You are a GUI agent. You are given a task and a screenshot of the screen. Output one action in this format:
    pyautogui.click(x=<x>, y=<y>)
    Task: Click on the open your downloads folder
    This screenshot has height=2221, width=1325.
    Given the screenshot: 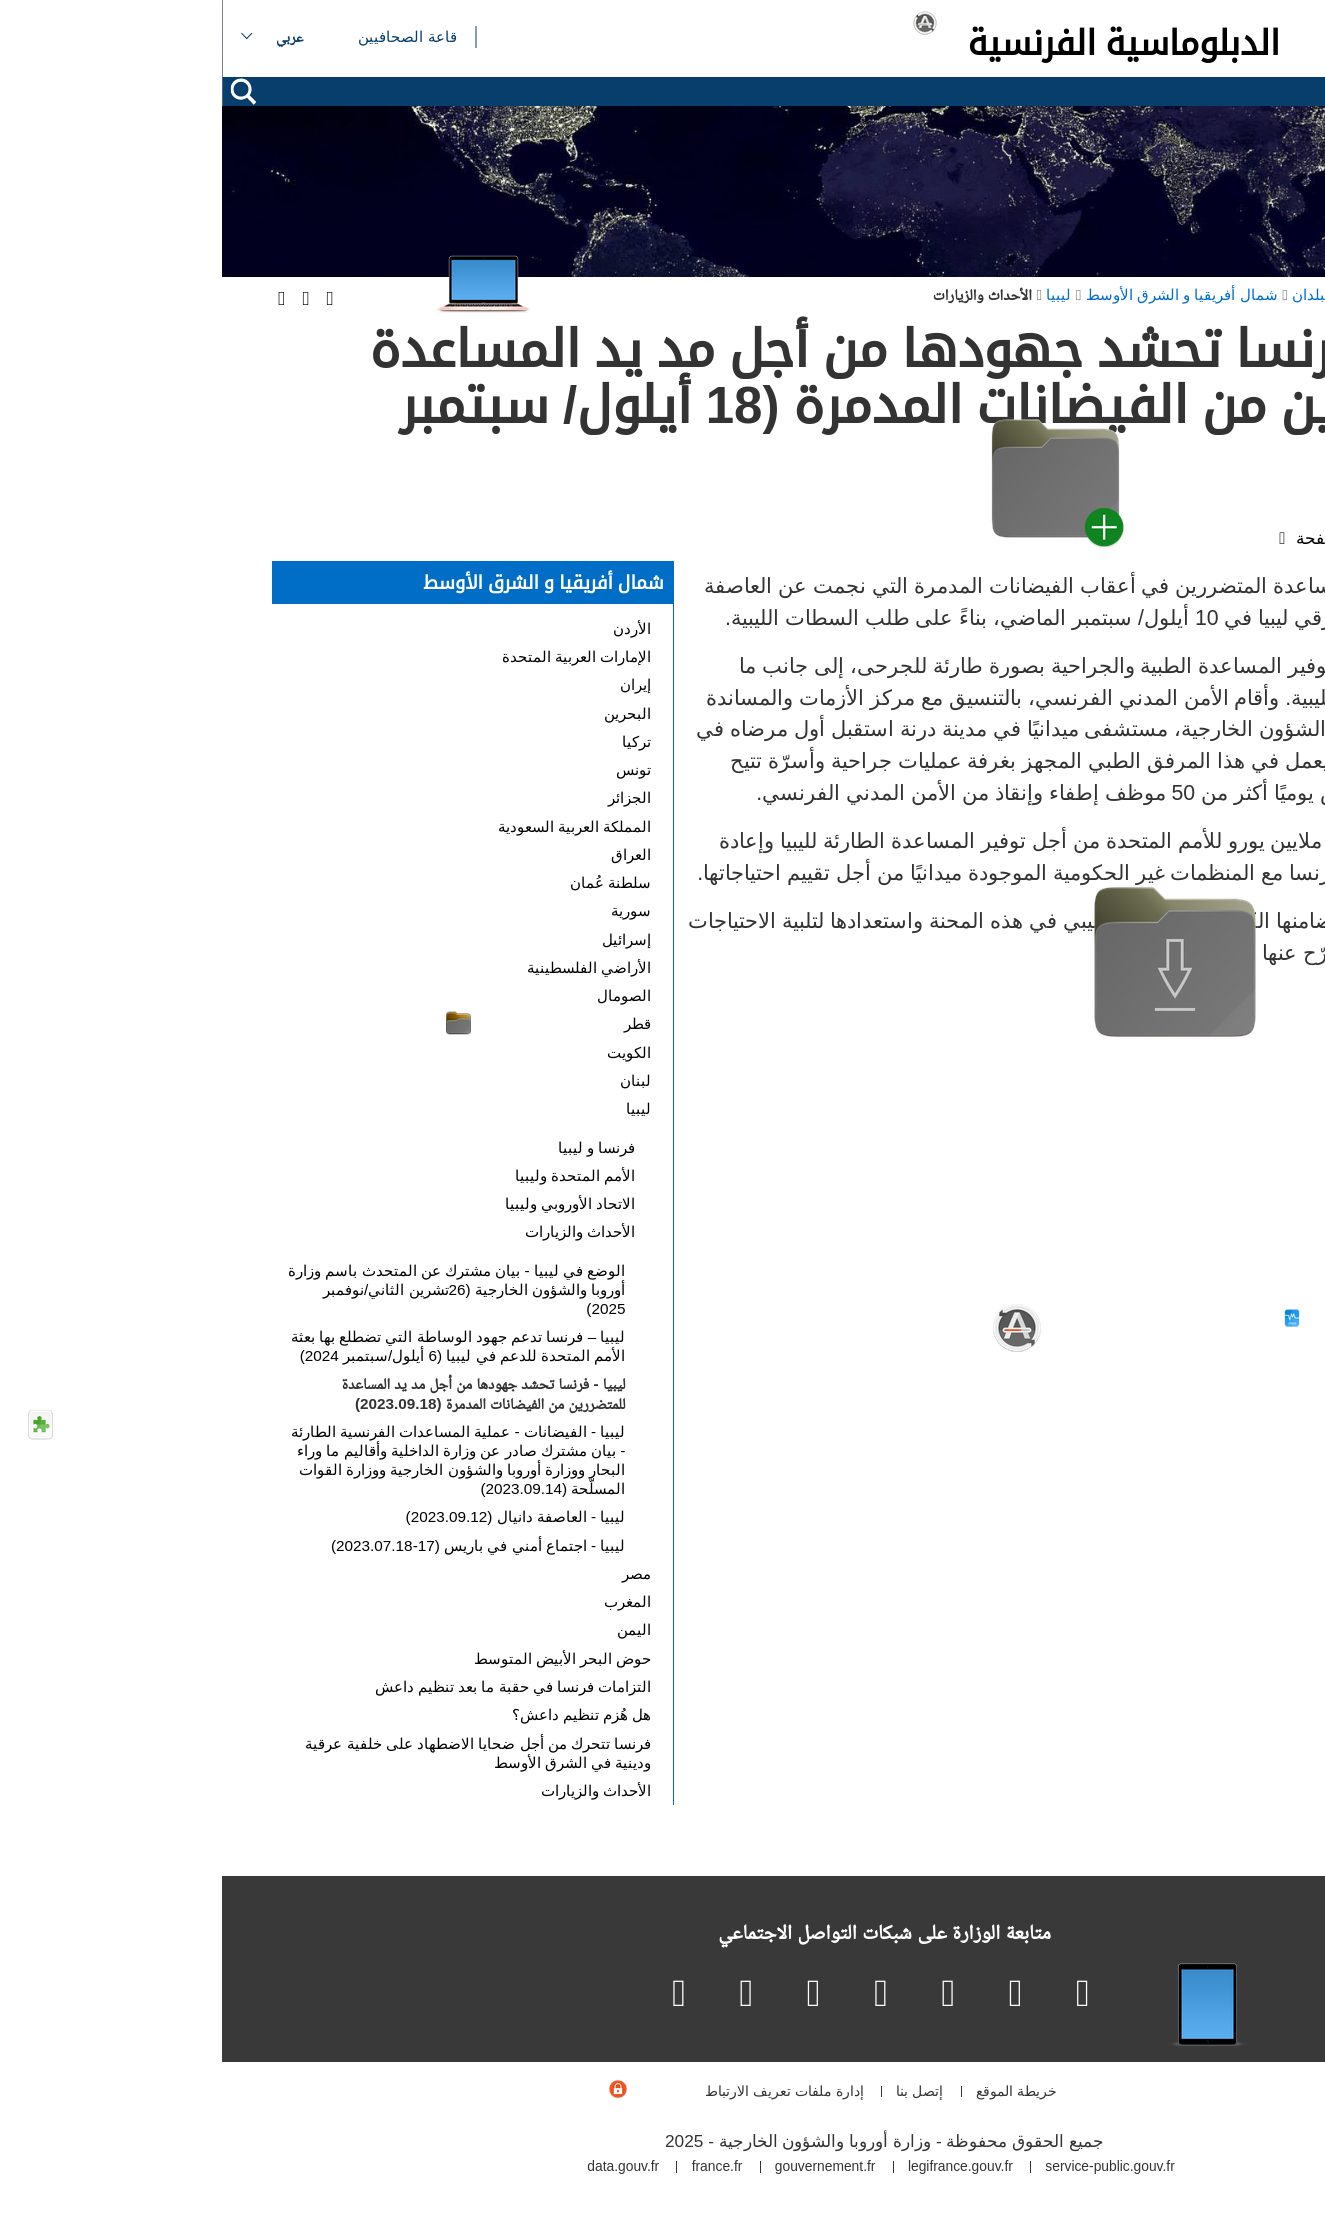 What is the action you would take?
    pyautogui.click(x=1175, y=962)
    